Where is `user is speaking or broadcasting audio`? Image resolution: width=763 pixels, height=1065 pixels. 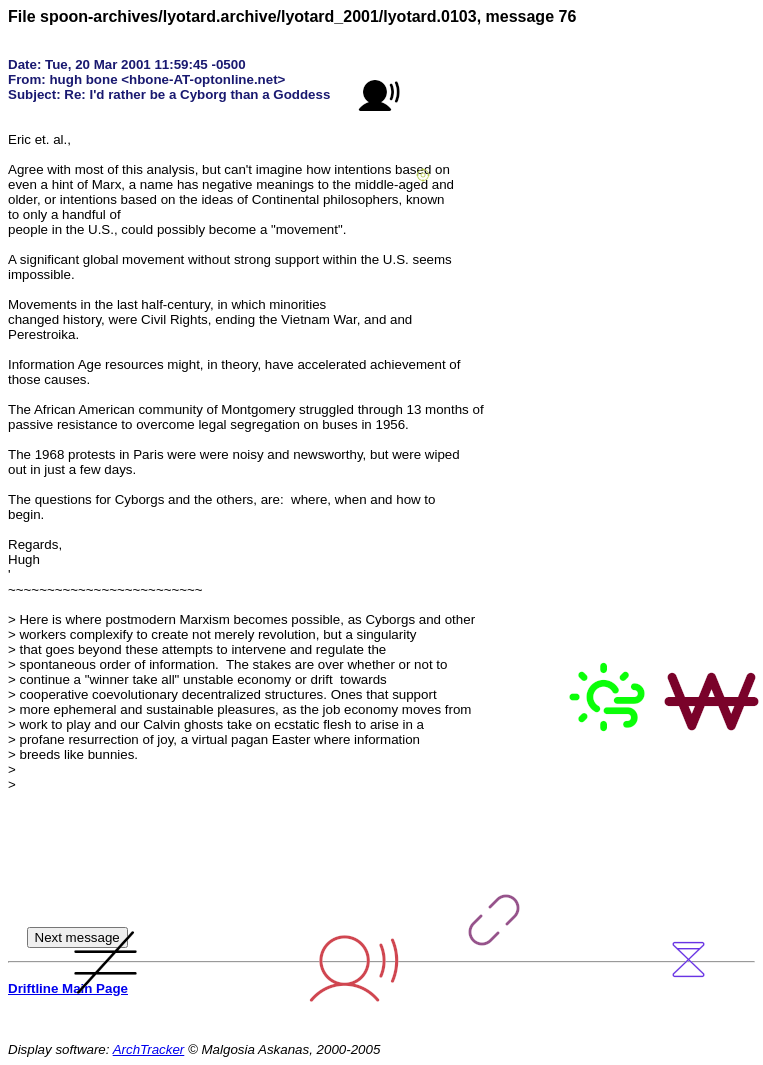
user is speaking or broadcasting audio is located at coordinates (378, 95).